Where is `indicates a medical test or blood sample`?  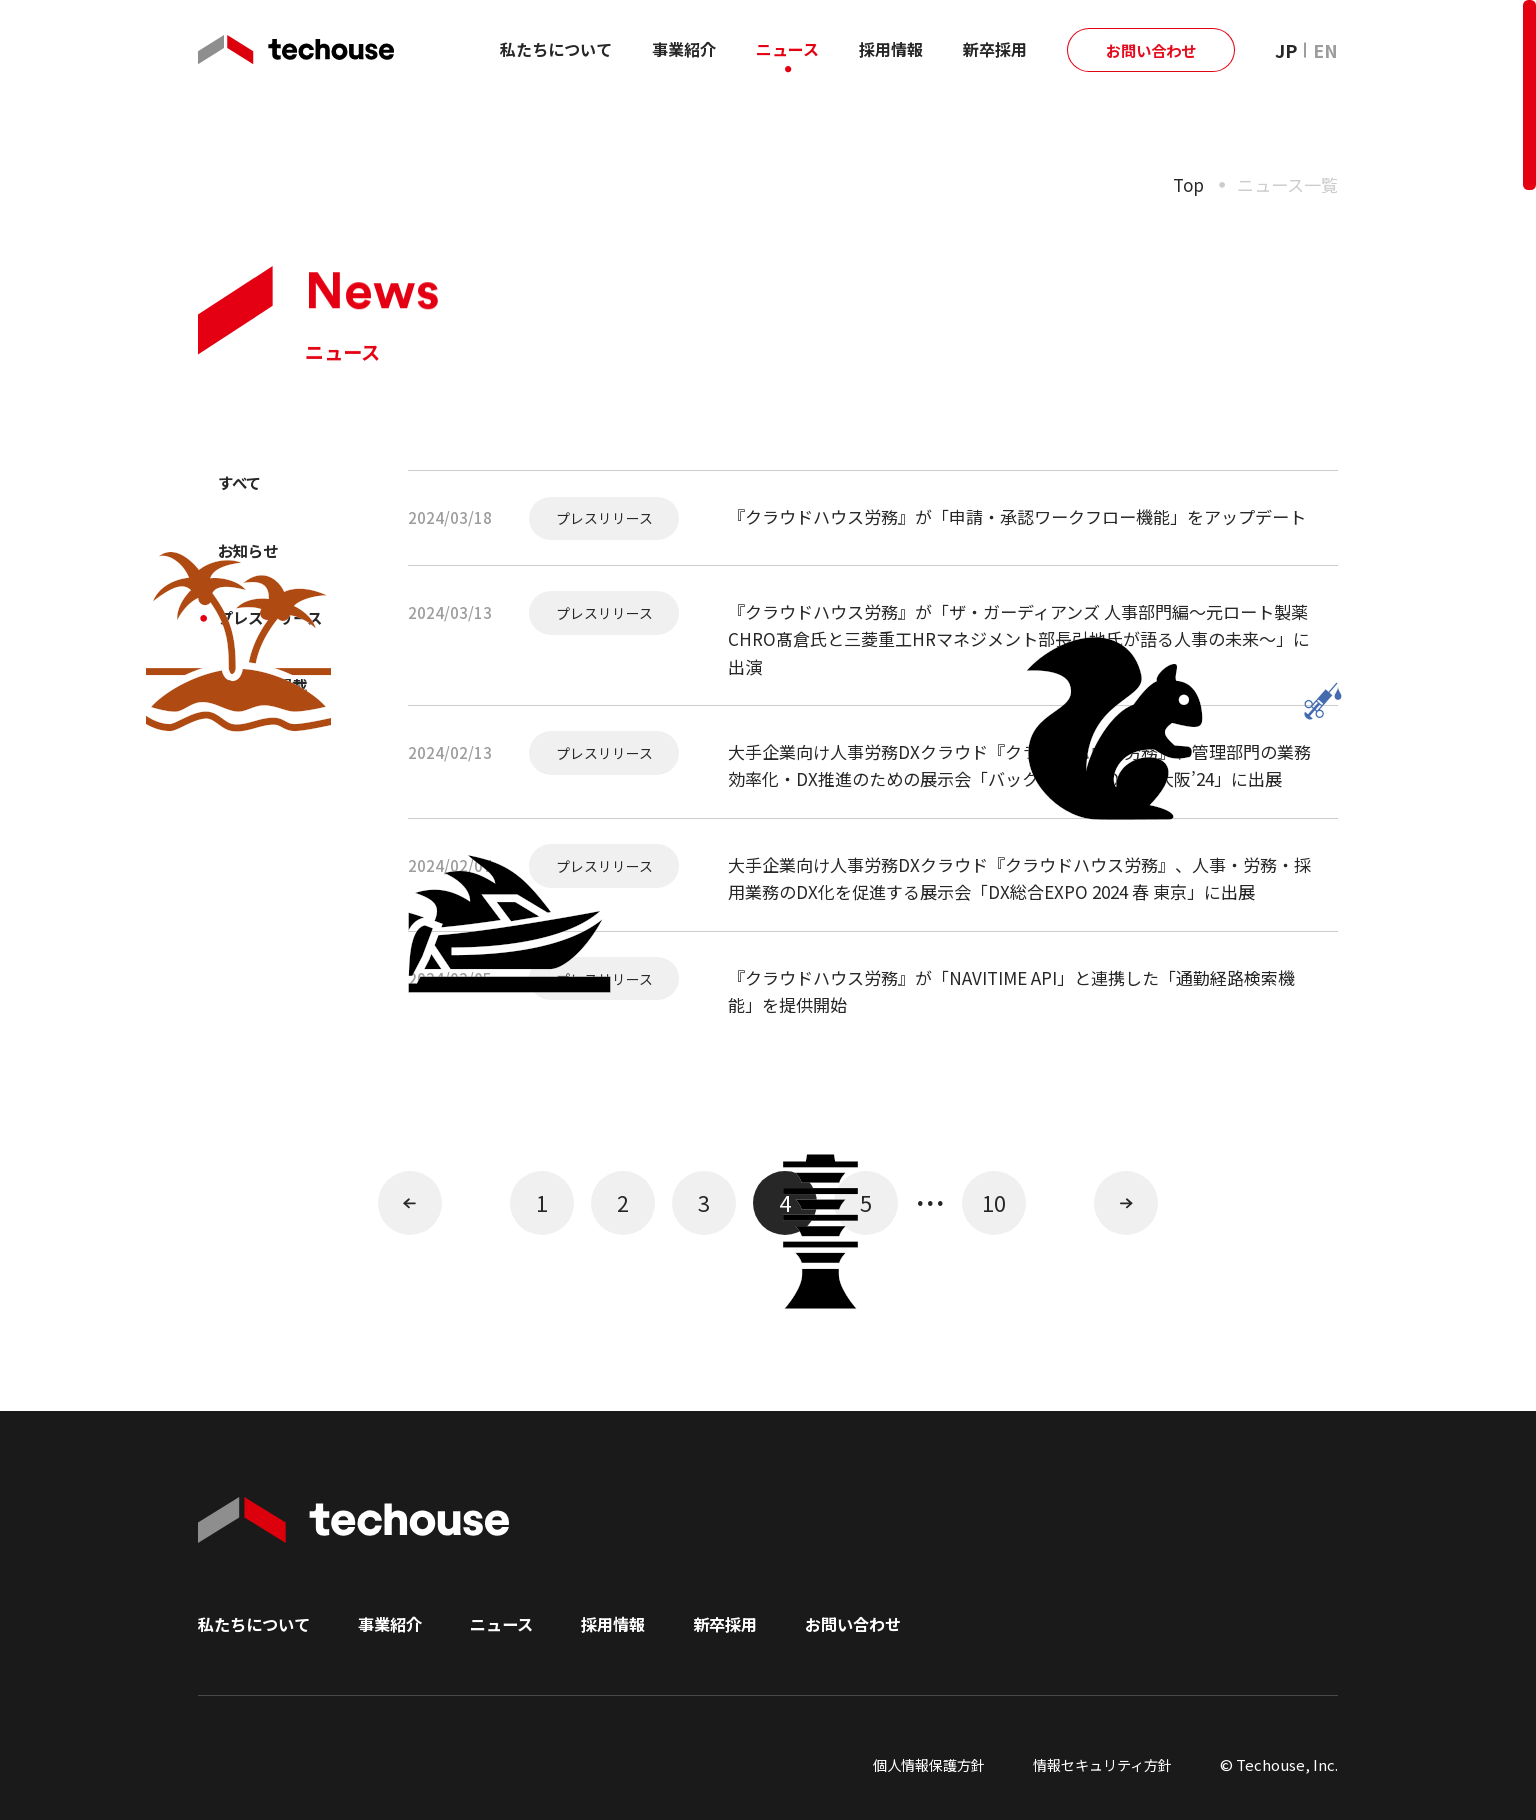
indicates a medical test or blood sample is located at coordinates (1323, 701).